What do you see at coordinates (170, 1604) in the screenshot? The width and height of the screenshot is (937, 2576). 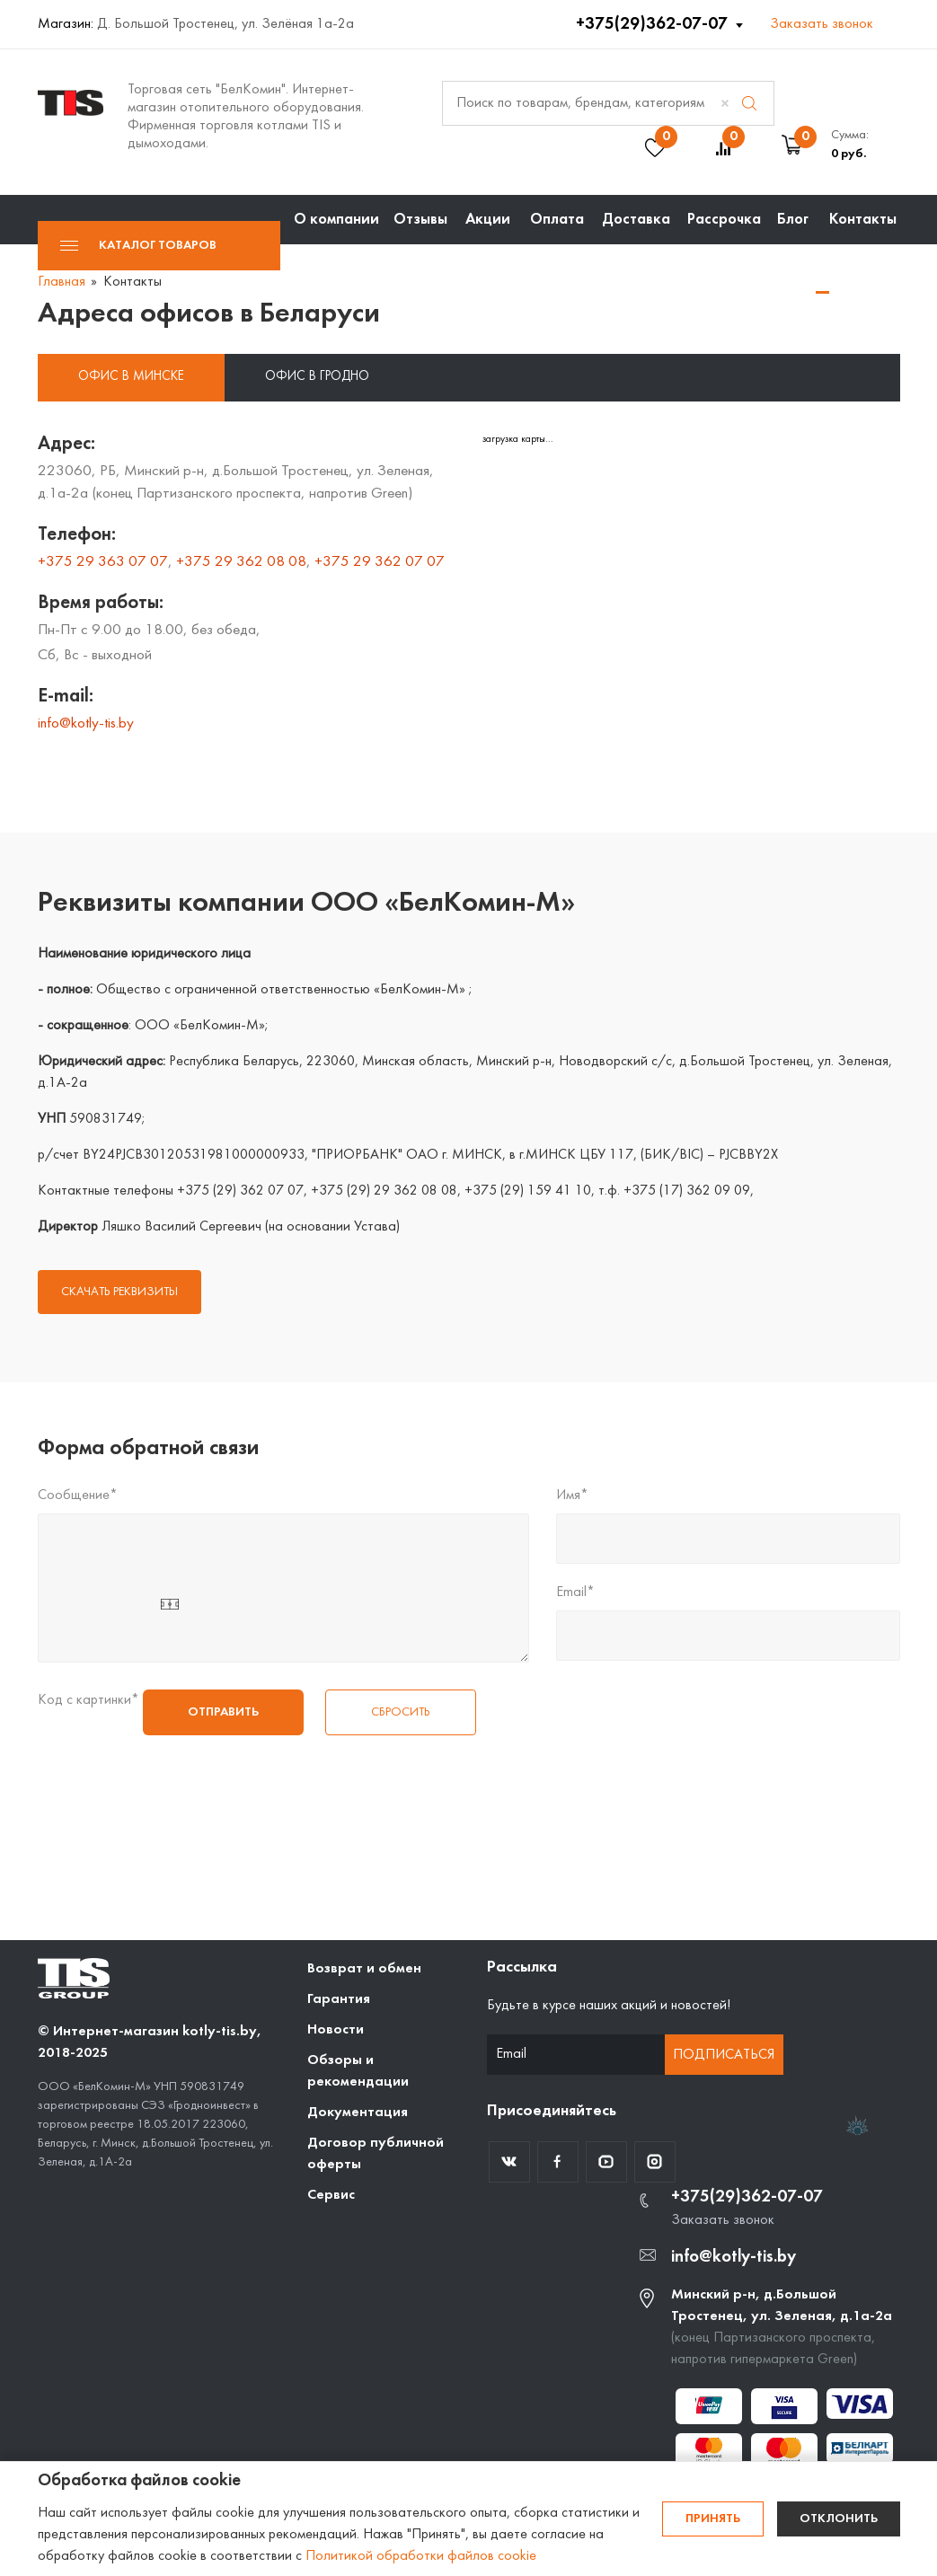 I see `view soccer field or pitch layout` at bounding box center [170, 1604].